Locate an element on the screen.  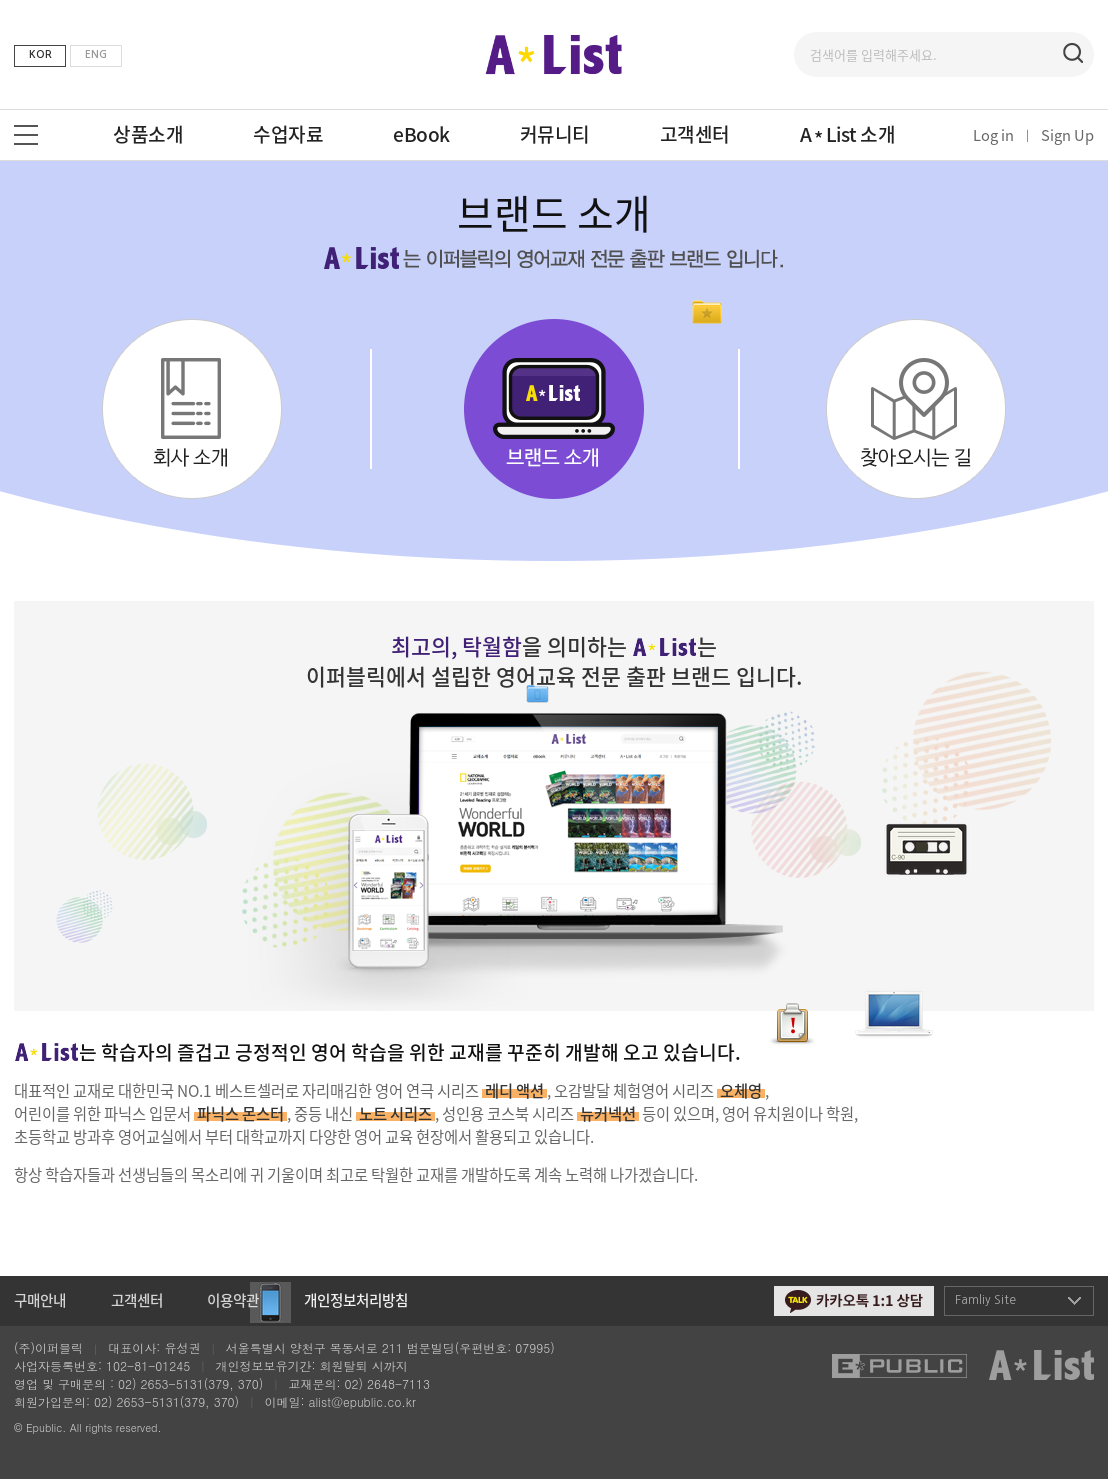
indicates this mac device in system preferences is located at coordinates (894, 1010).